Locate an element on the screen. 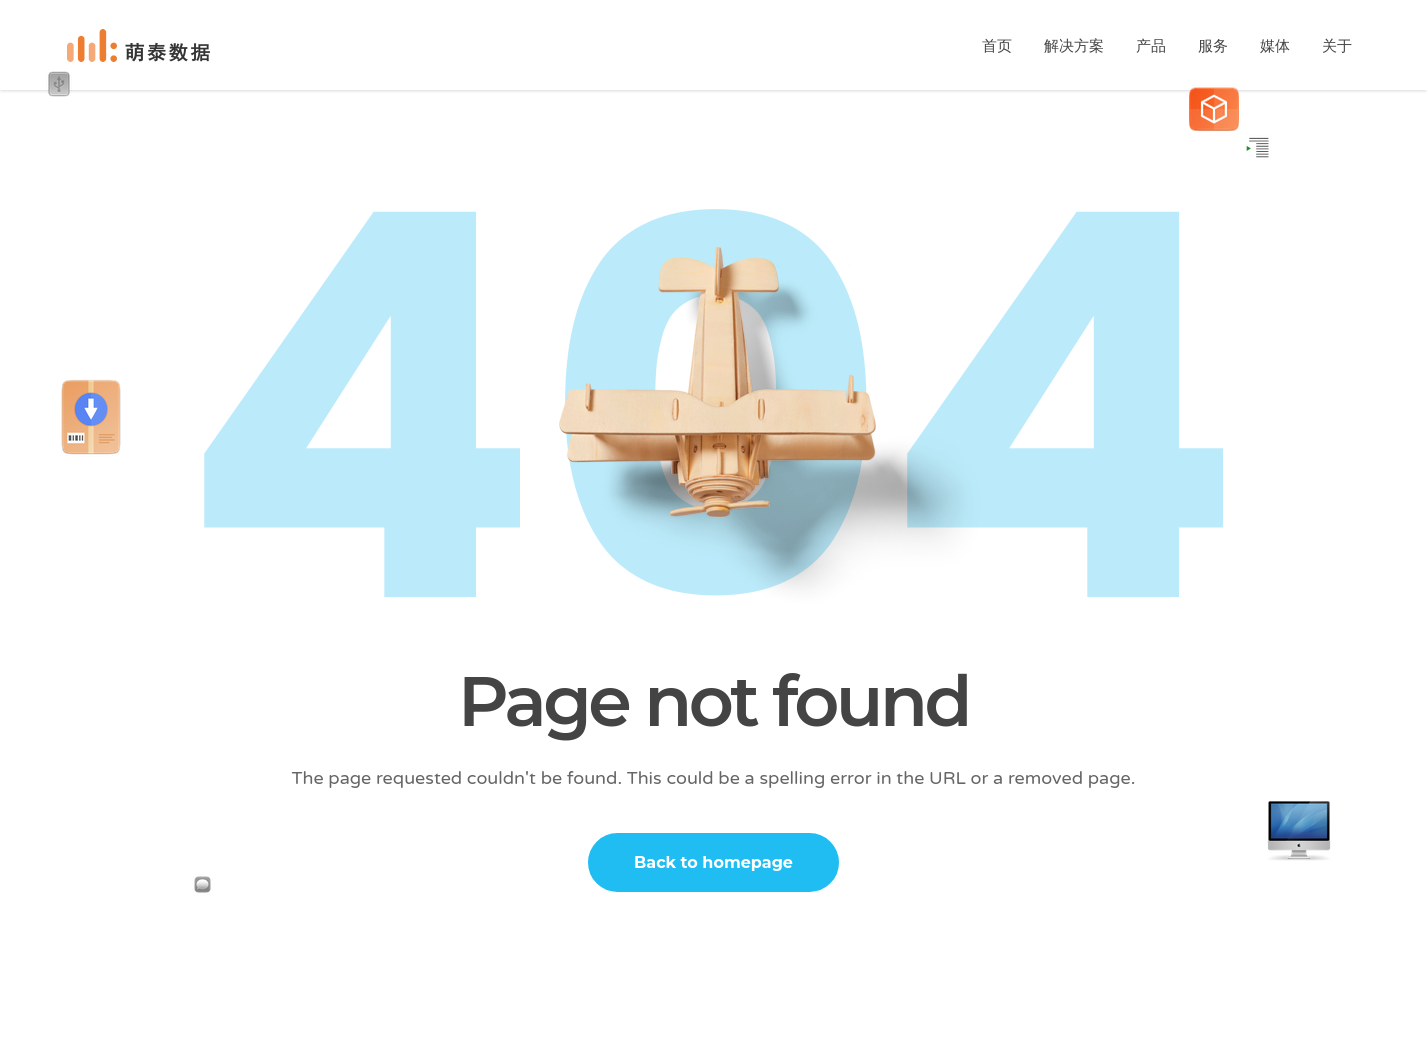 The width and height of the screenshot is (1427, 1054). open a 3D model file is located at coordinates (1214, 108).